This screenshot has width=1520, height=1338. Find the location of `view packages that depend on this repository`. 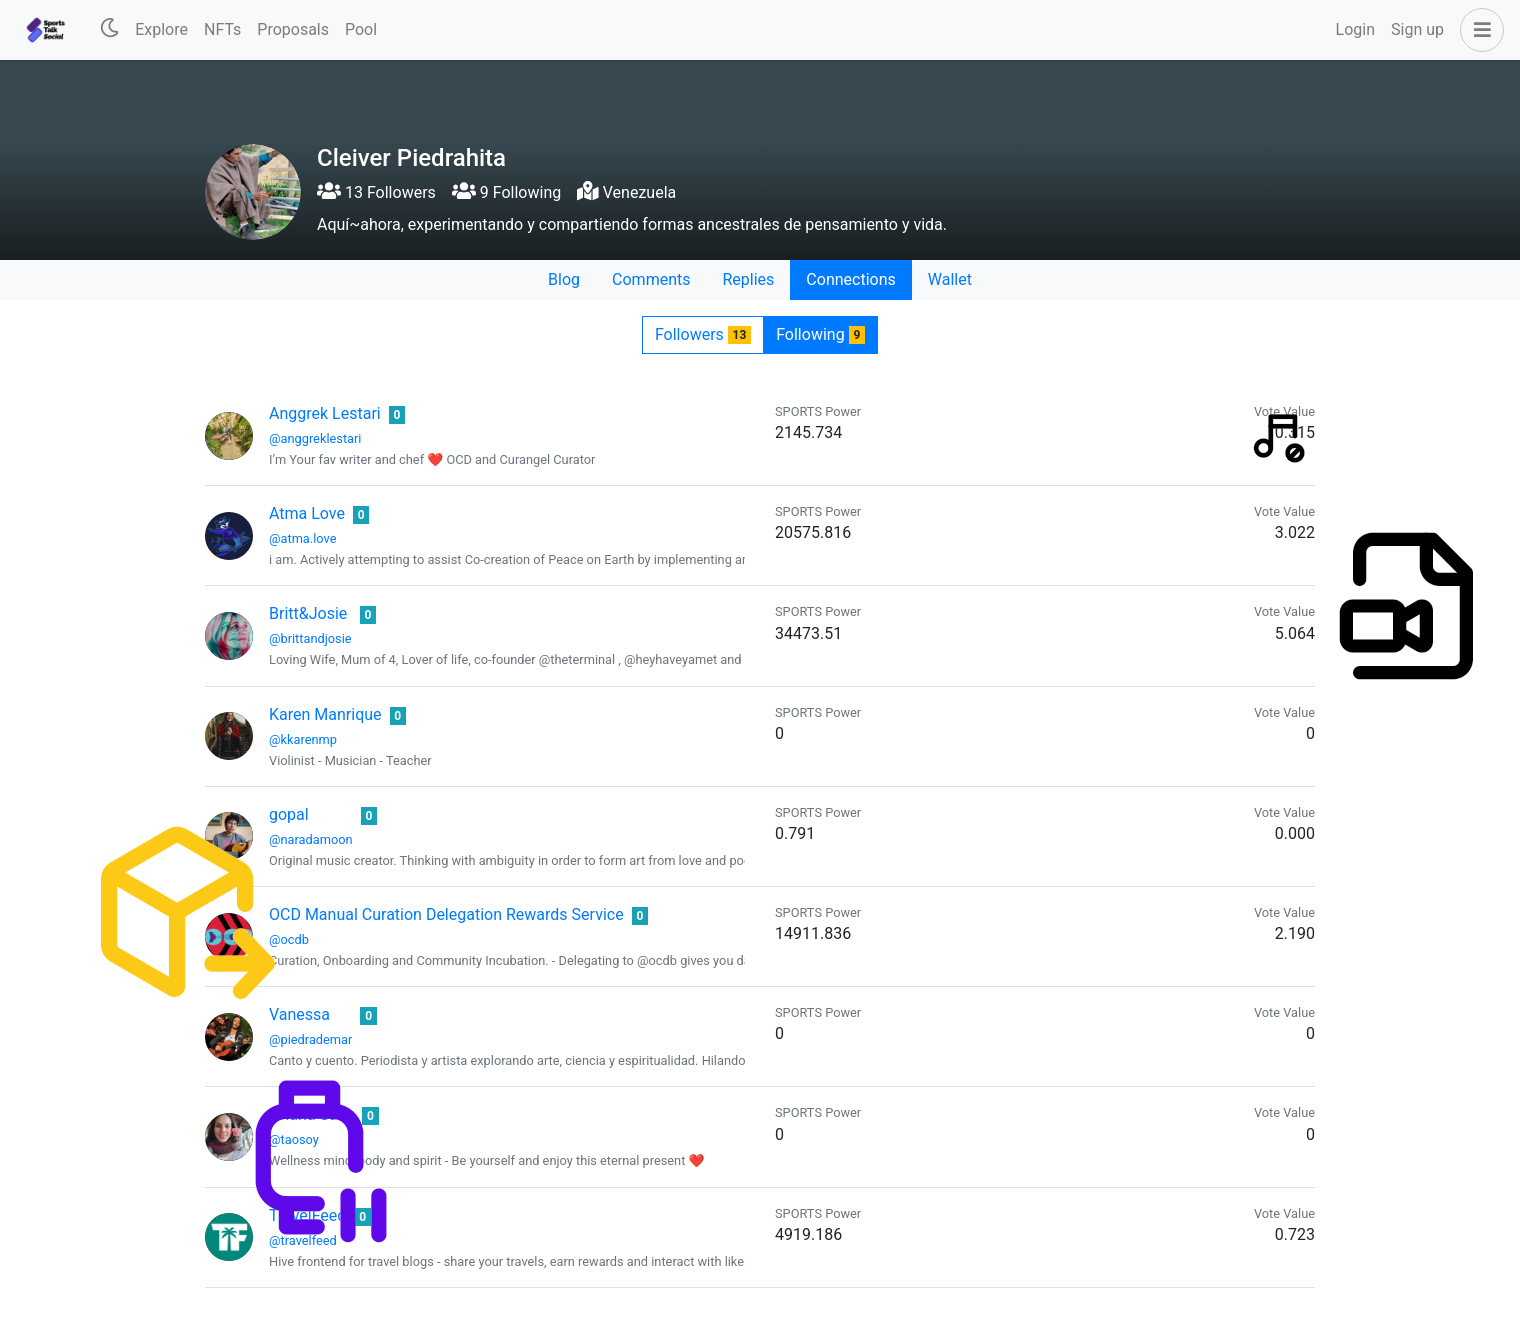

view packages that depend on this repository is located at coordinates (188, 912).